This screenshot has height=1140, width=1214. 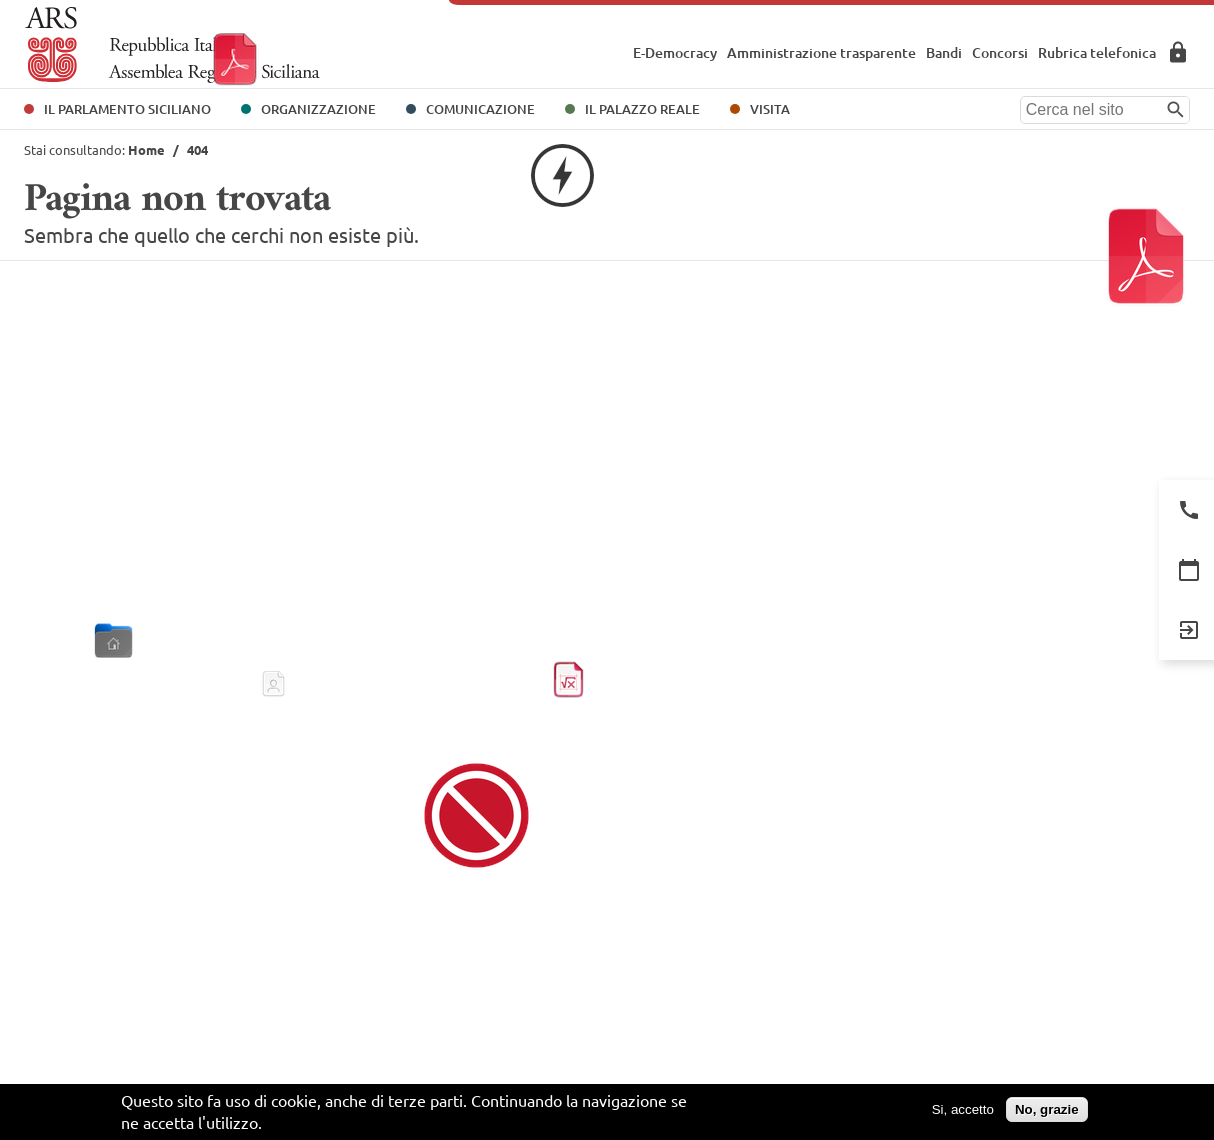 What do you see at coordinates (235, 59) in the screenshot?
I see `a compressed pdf file` at bounding box center [235, 59].